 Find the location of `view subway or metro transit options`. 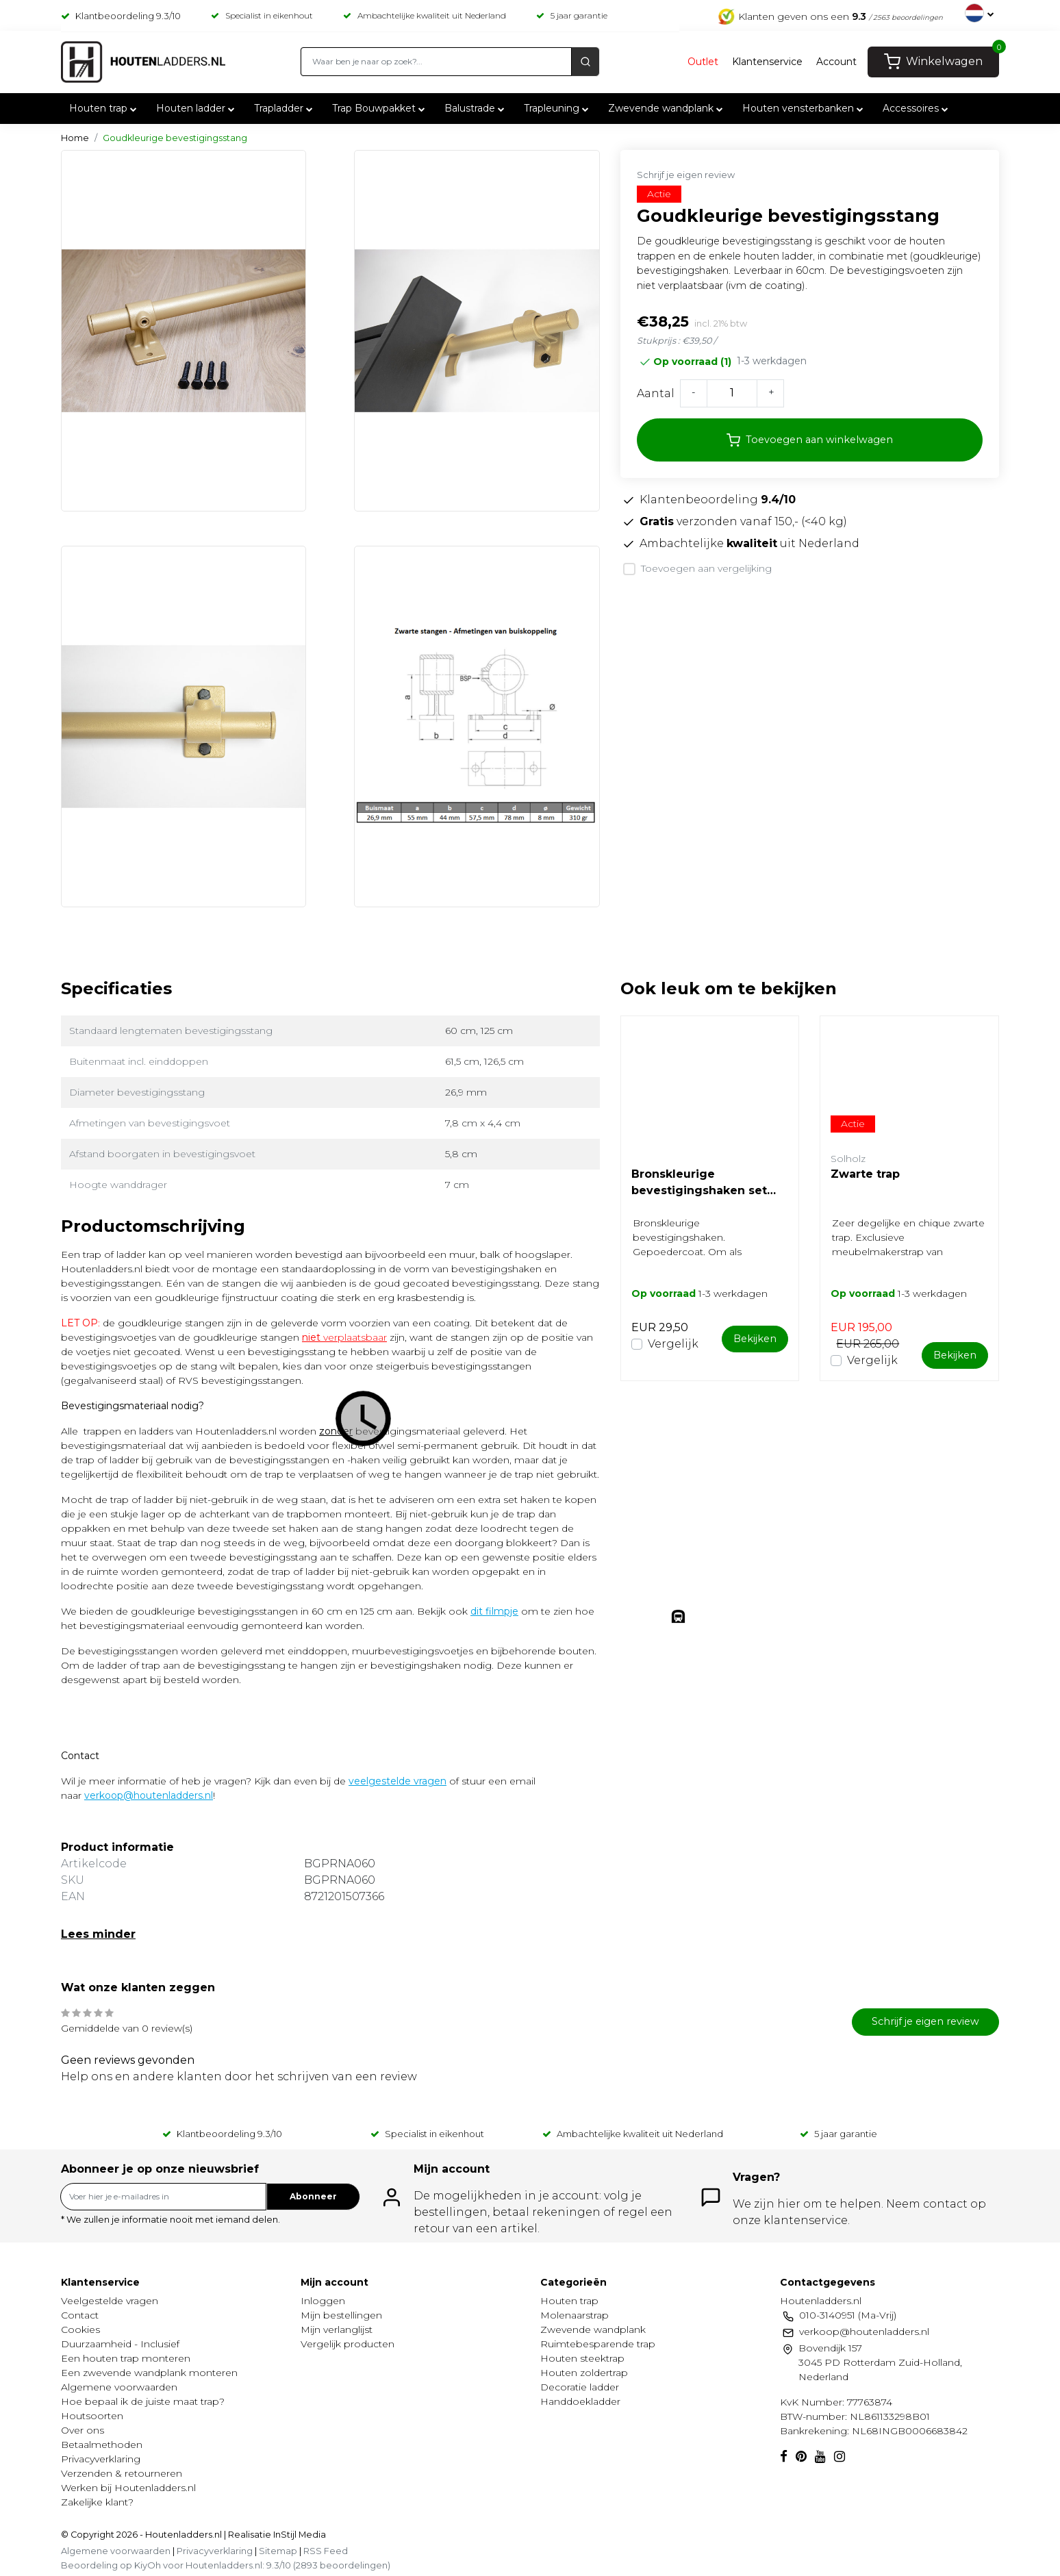

view subway or metro transit options is located at coordinates (678, 1616).